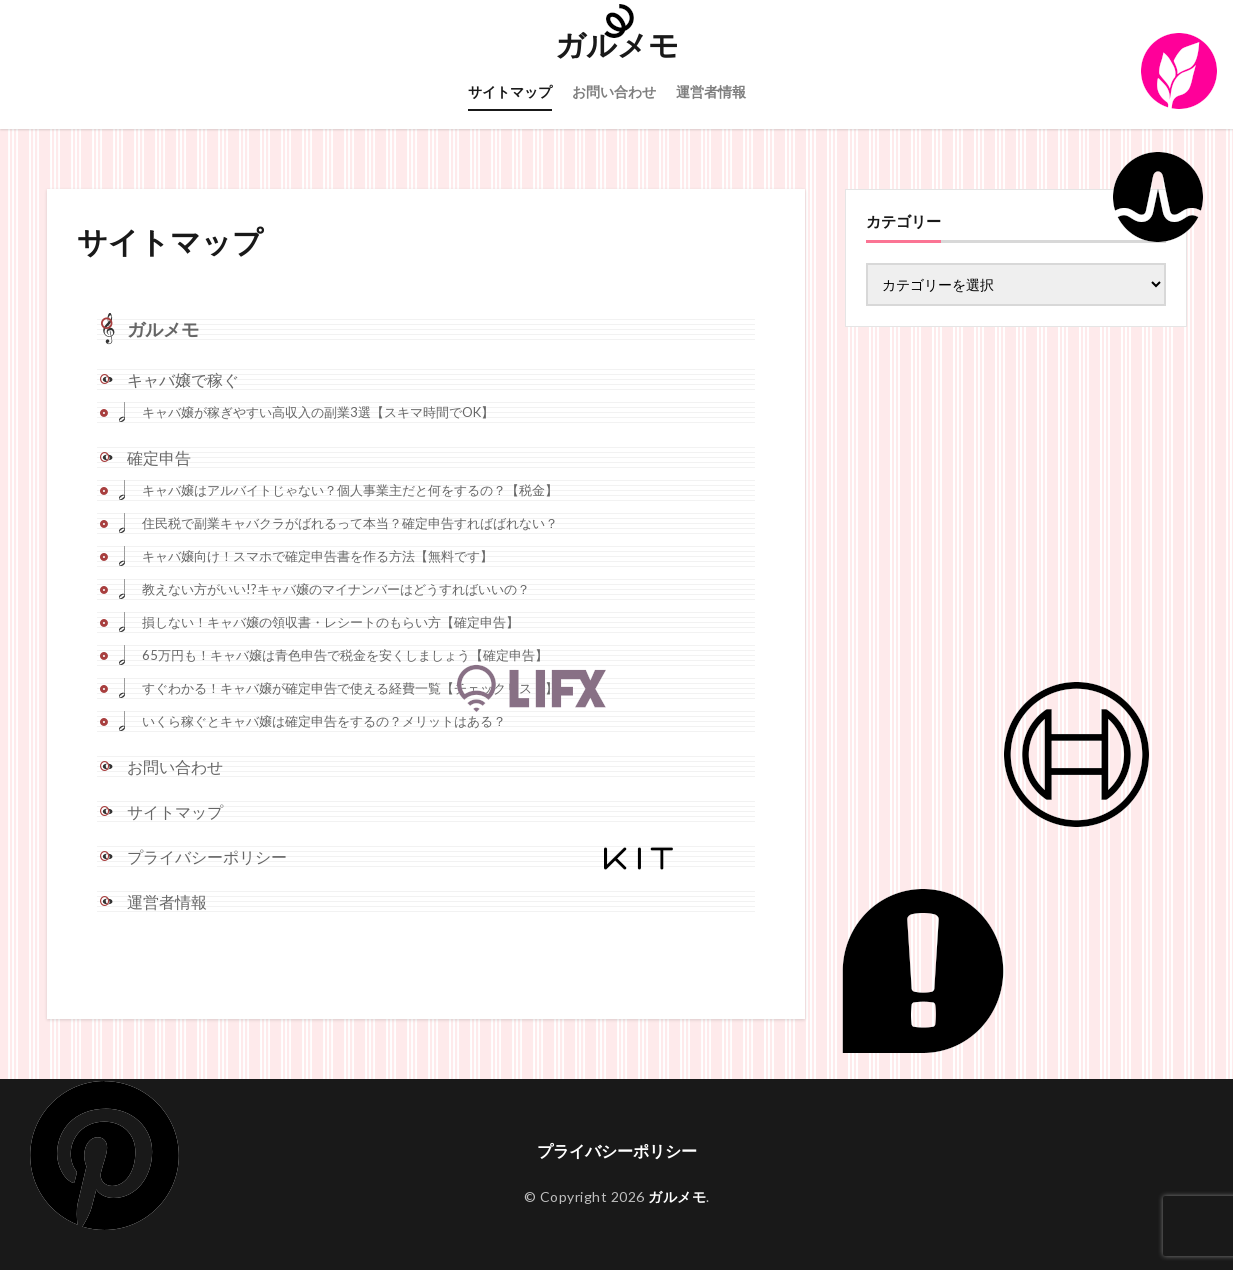  Describe the element at coordinates (923, 971) in the screenshot. I see `check service outage status on Downdetector` at that location.